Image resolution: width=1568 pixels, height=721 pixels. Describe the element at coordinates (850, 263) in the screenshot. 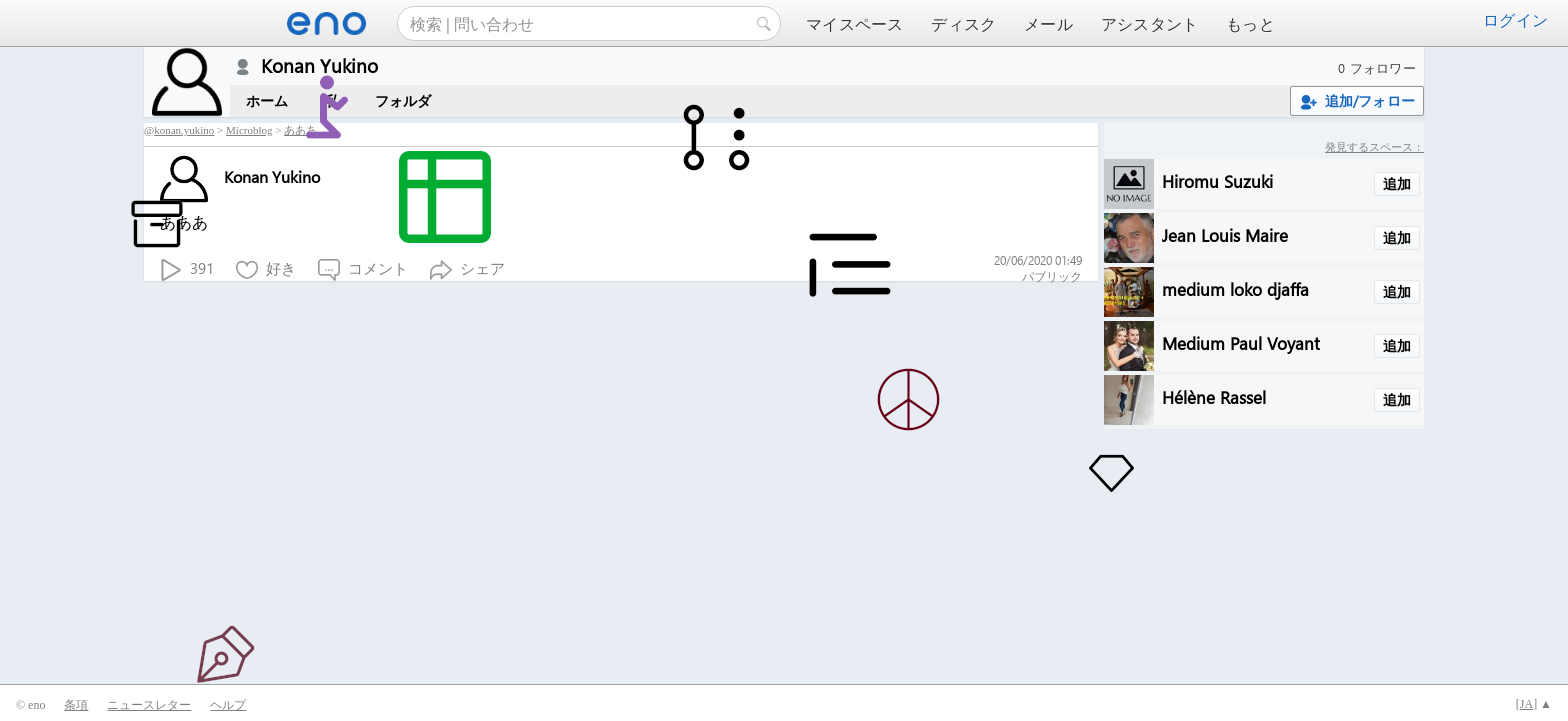

I see `insert a block quote` at that location.